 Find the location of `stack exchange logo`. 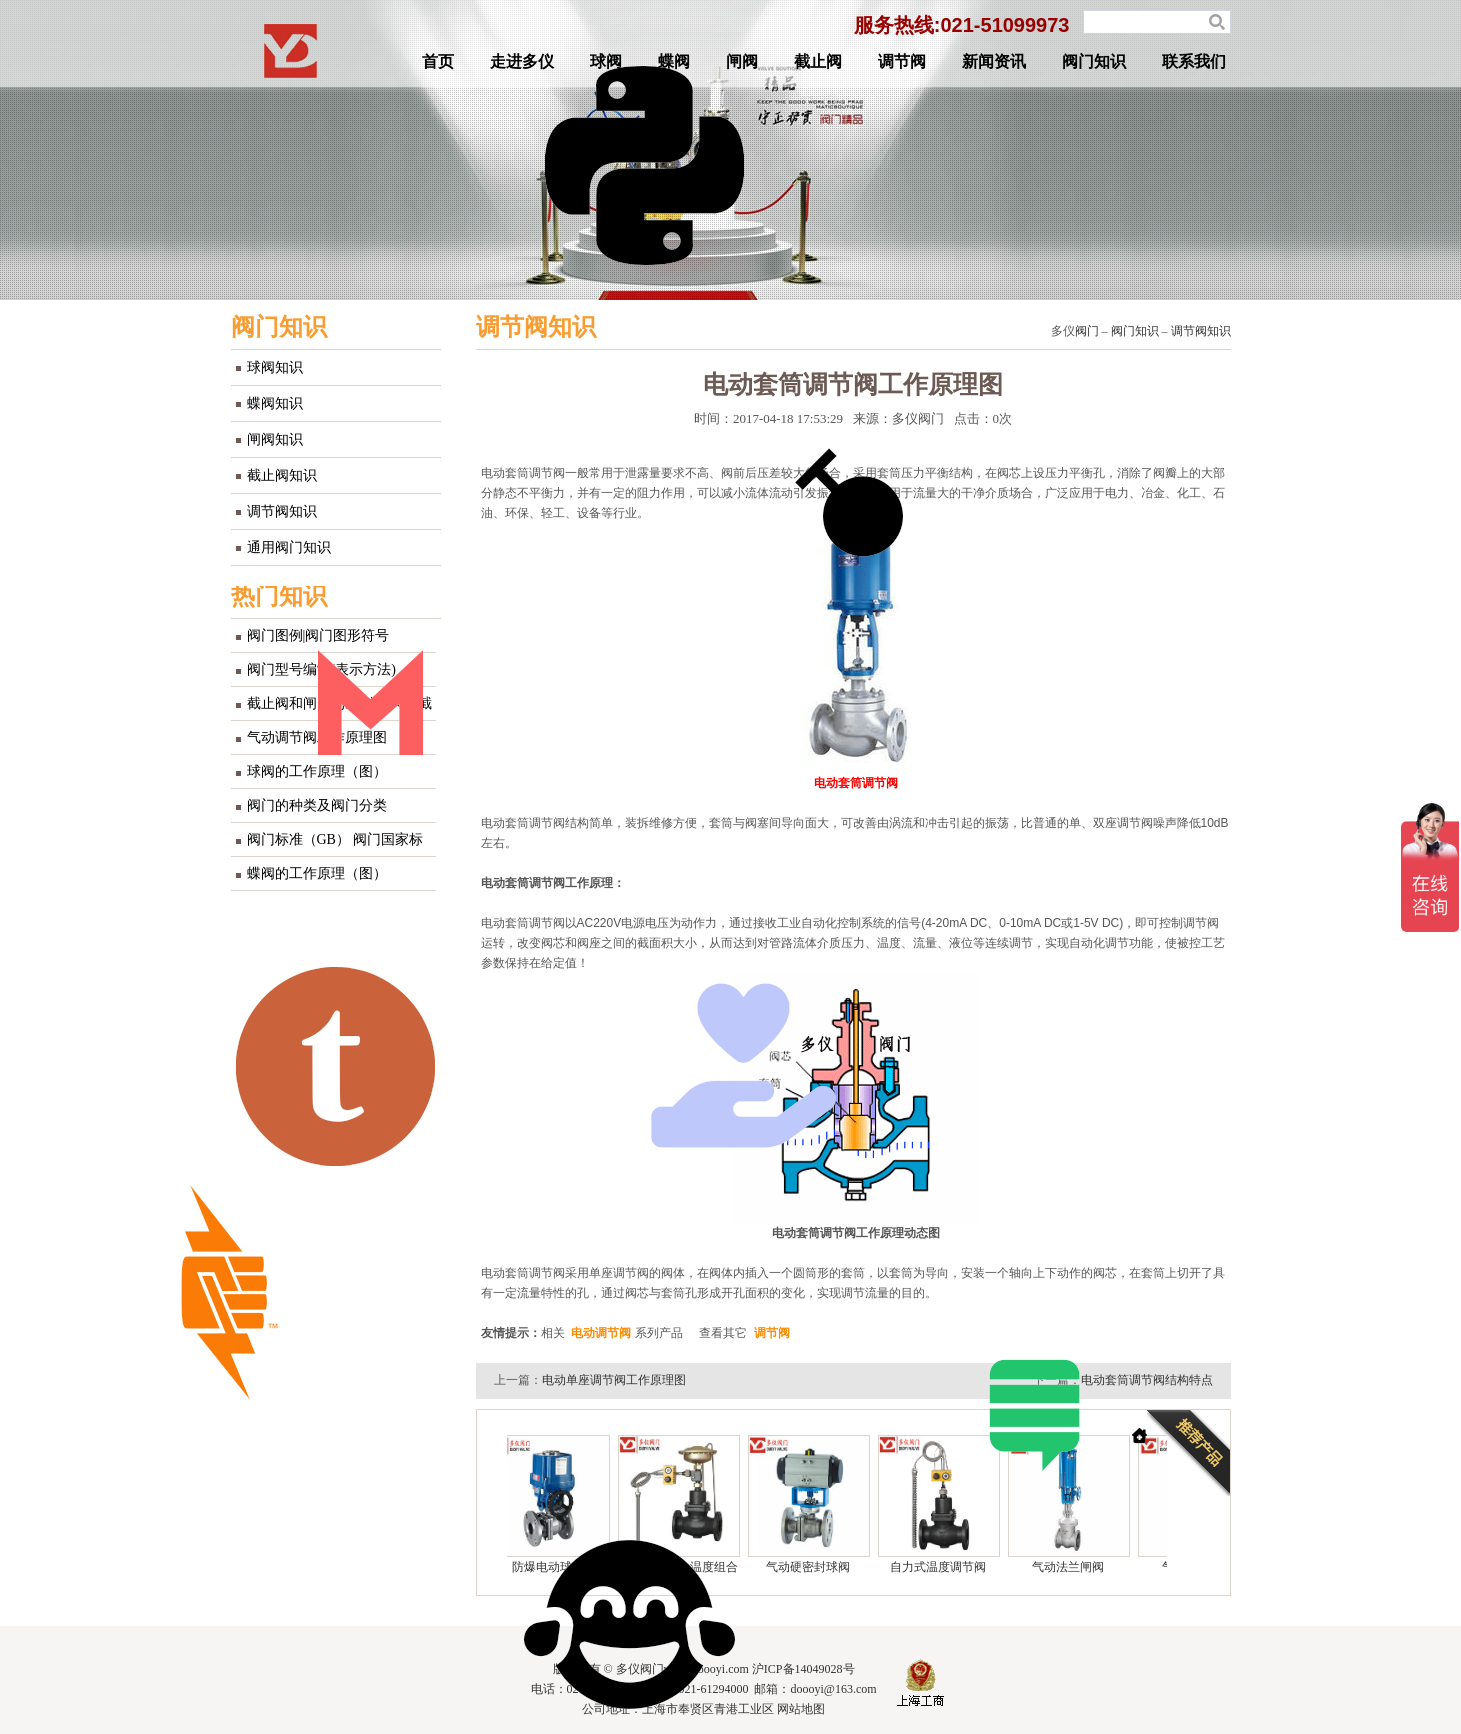

stack exchange logo is located at coordinates (1034, 1415).